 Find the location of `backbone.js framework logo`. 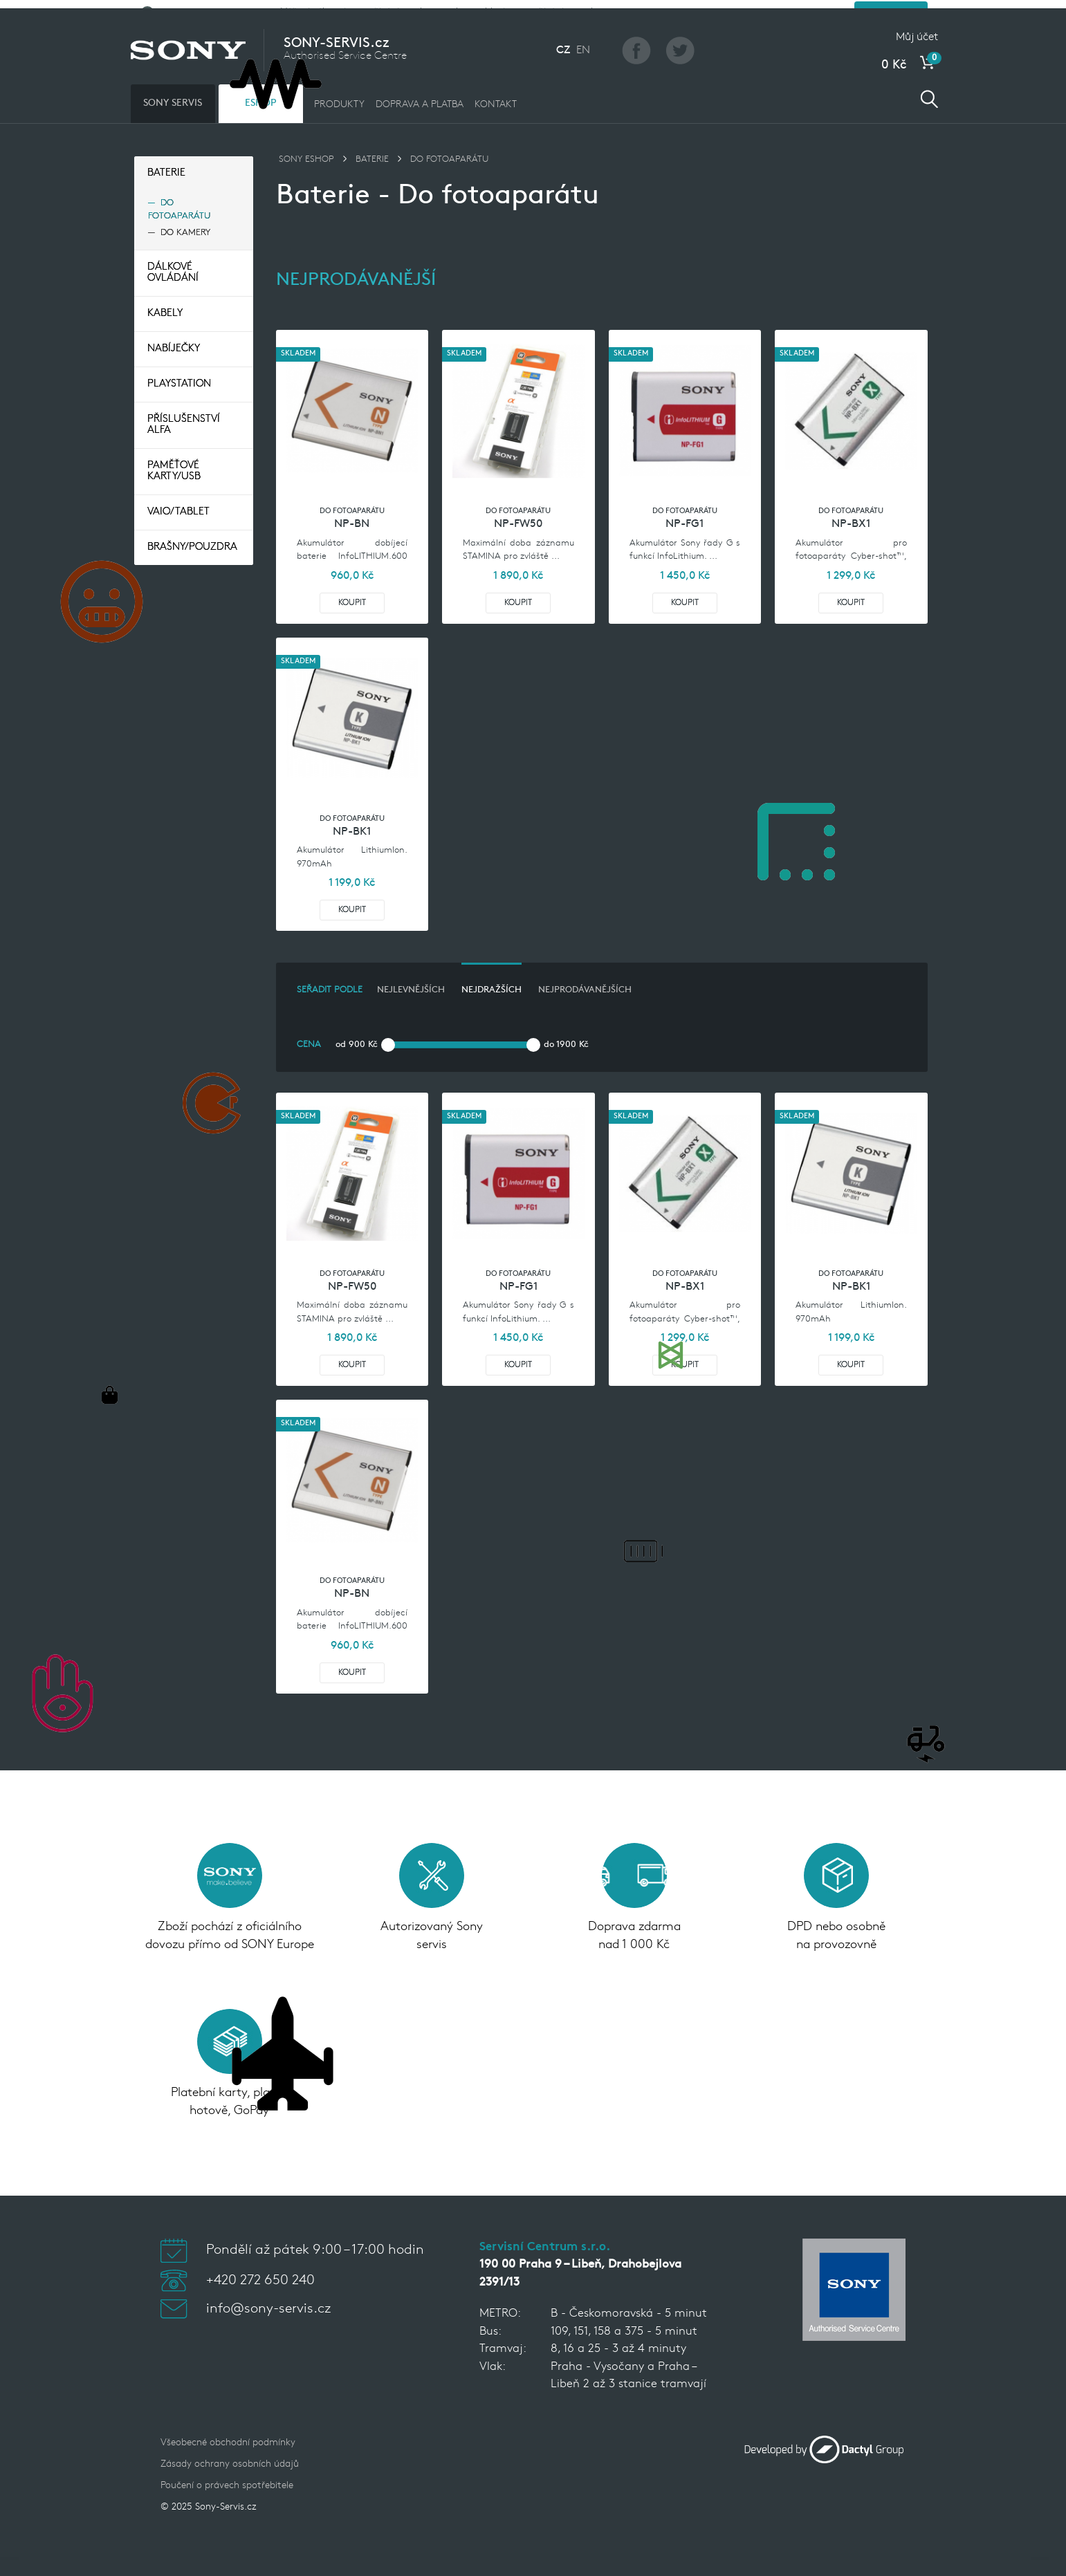

backbone.js framework logo is located at coordinates (670, 1355).